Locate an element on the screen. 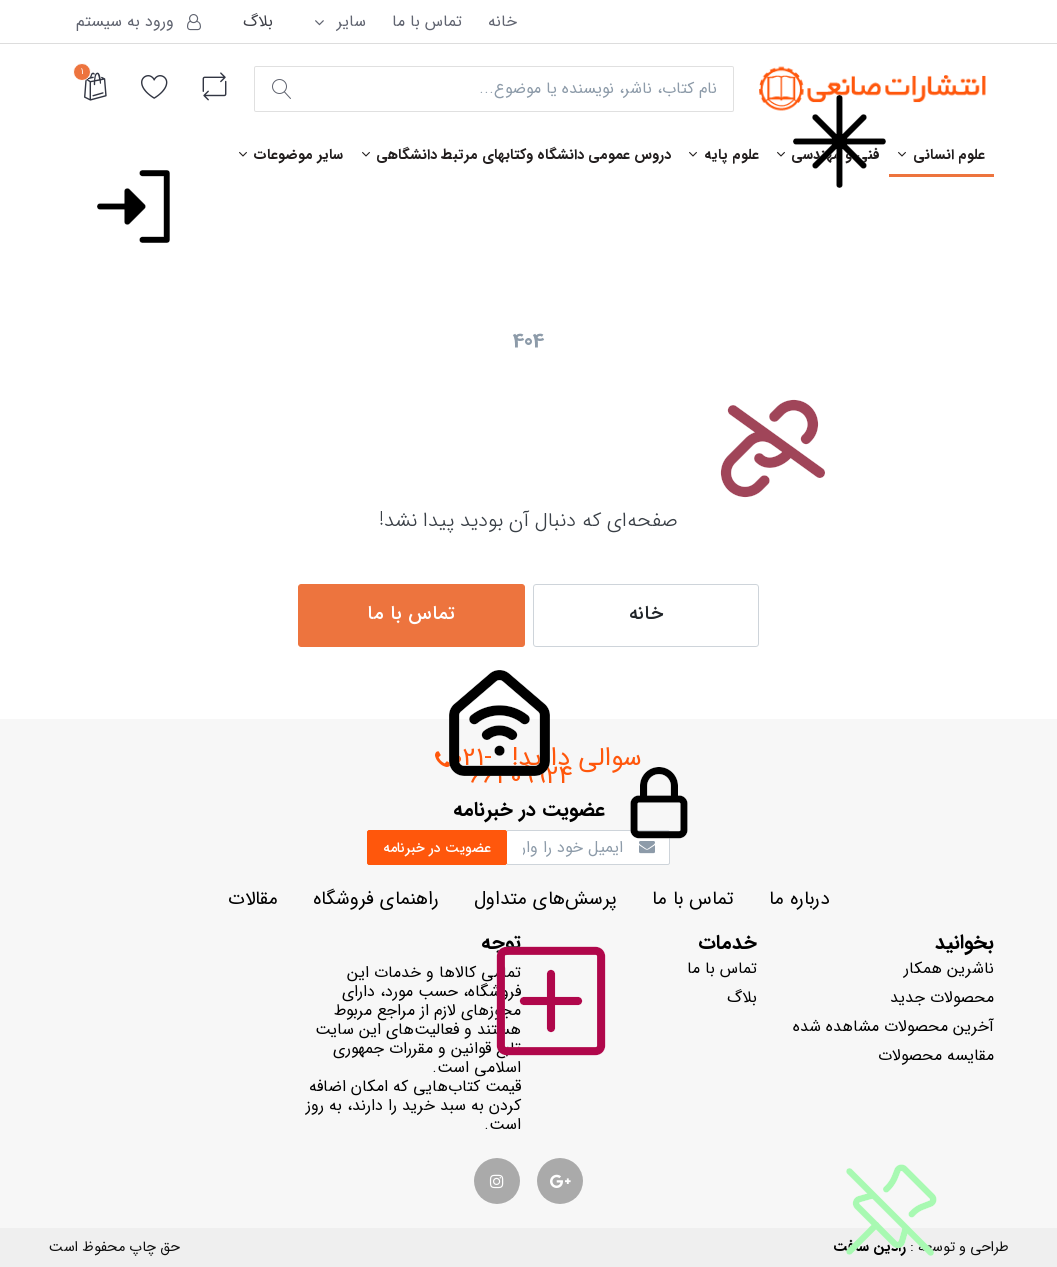  access smart home settings is located at coordinates (499, 725).